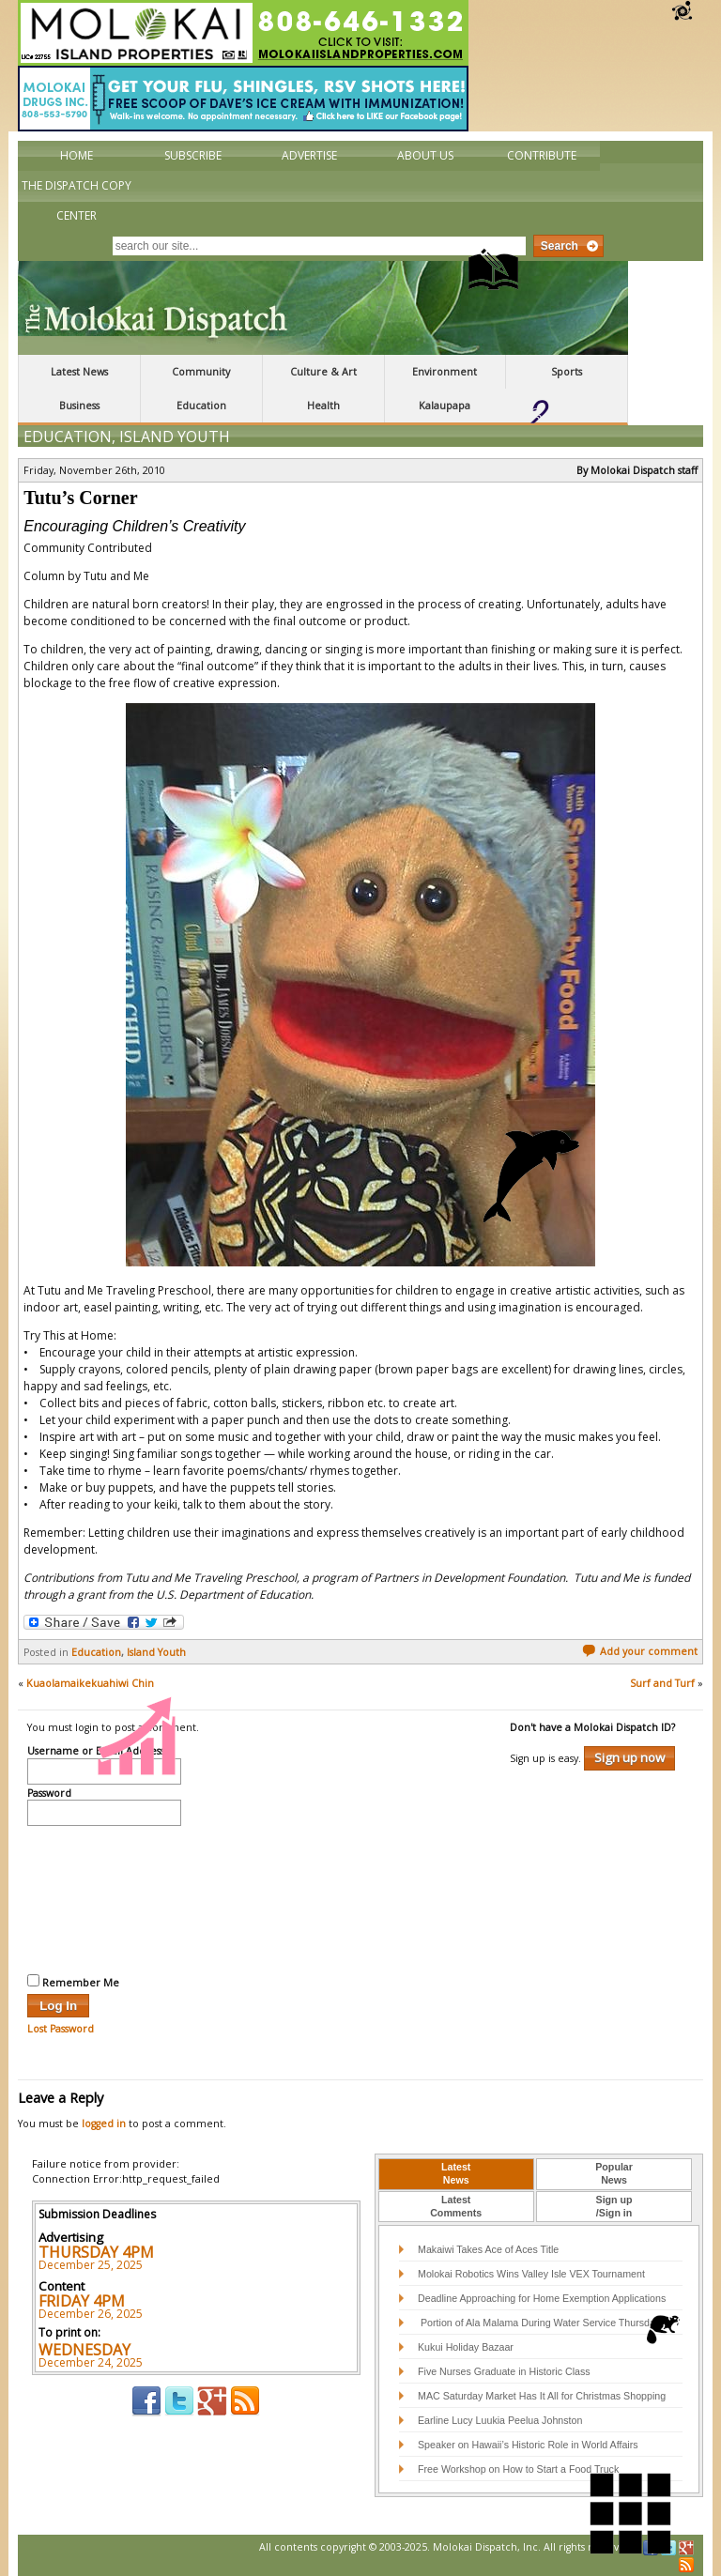  I want to click on beaver mascot or wildlife game element, so click(663, 2329).